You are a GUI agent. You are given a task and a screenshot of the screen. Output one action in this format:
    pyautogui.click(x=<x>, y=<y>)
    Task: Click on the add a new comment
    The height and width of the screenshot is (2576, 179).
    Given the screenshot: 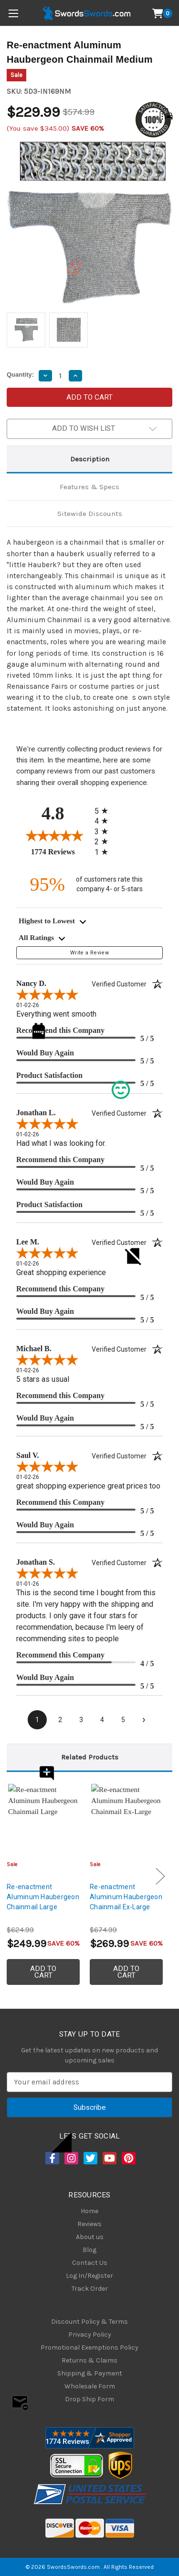 What is the action you would take?
    pyautogui.click(x=47, y=1773)
    